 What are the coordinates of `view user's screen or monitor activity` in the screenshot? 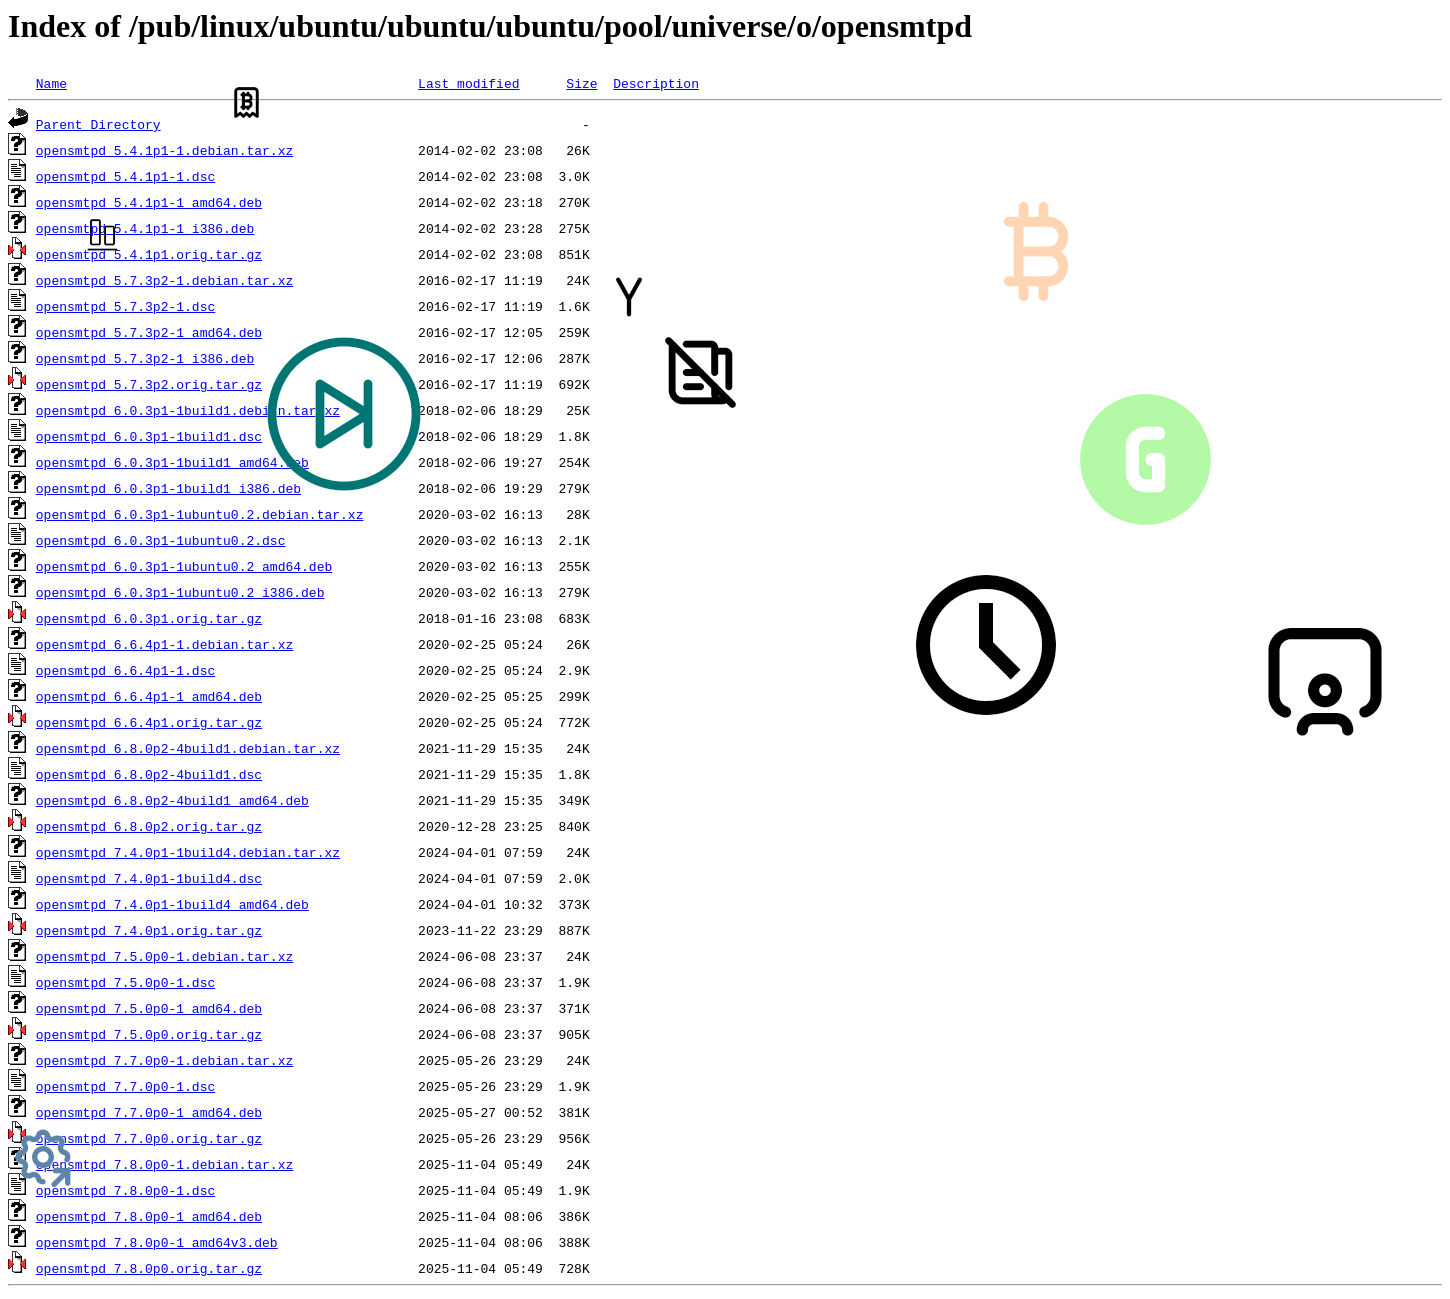 It's located at (1325, 679).